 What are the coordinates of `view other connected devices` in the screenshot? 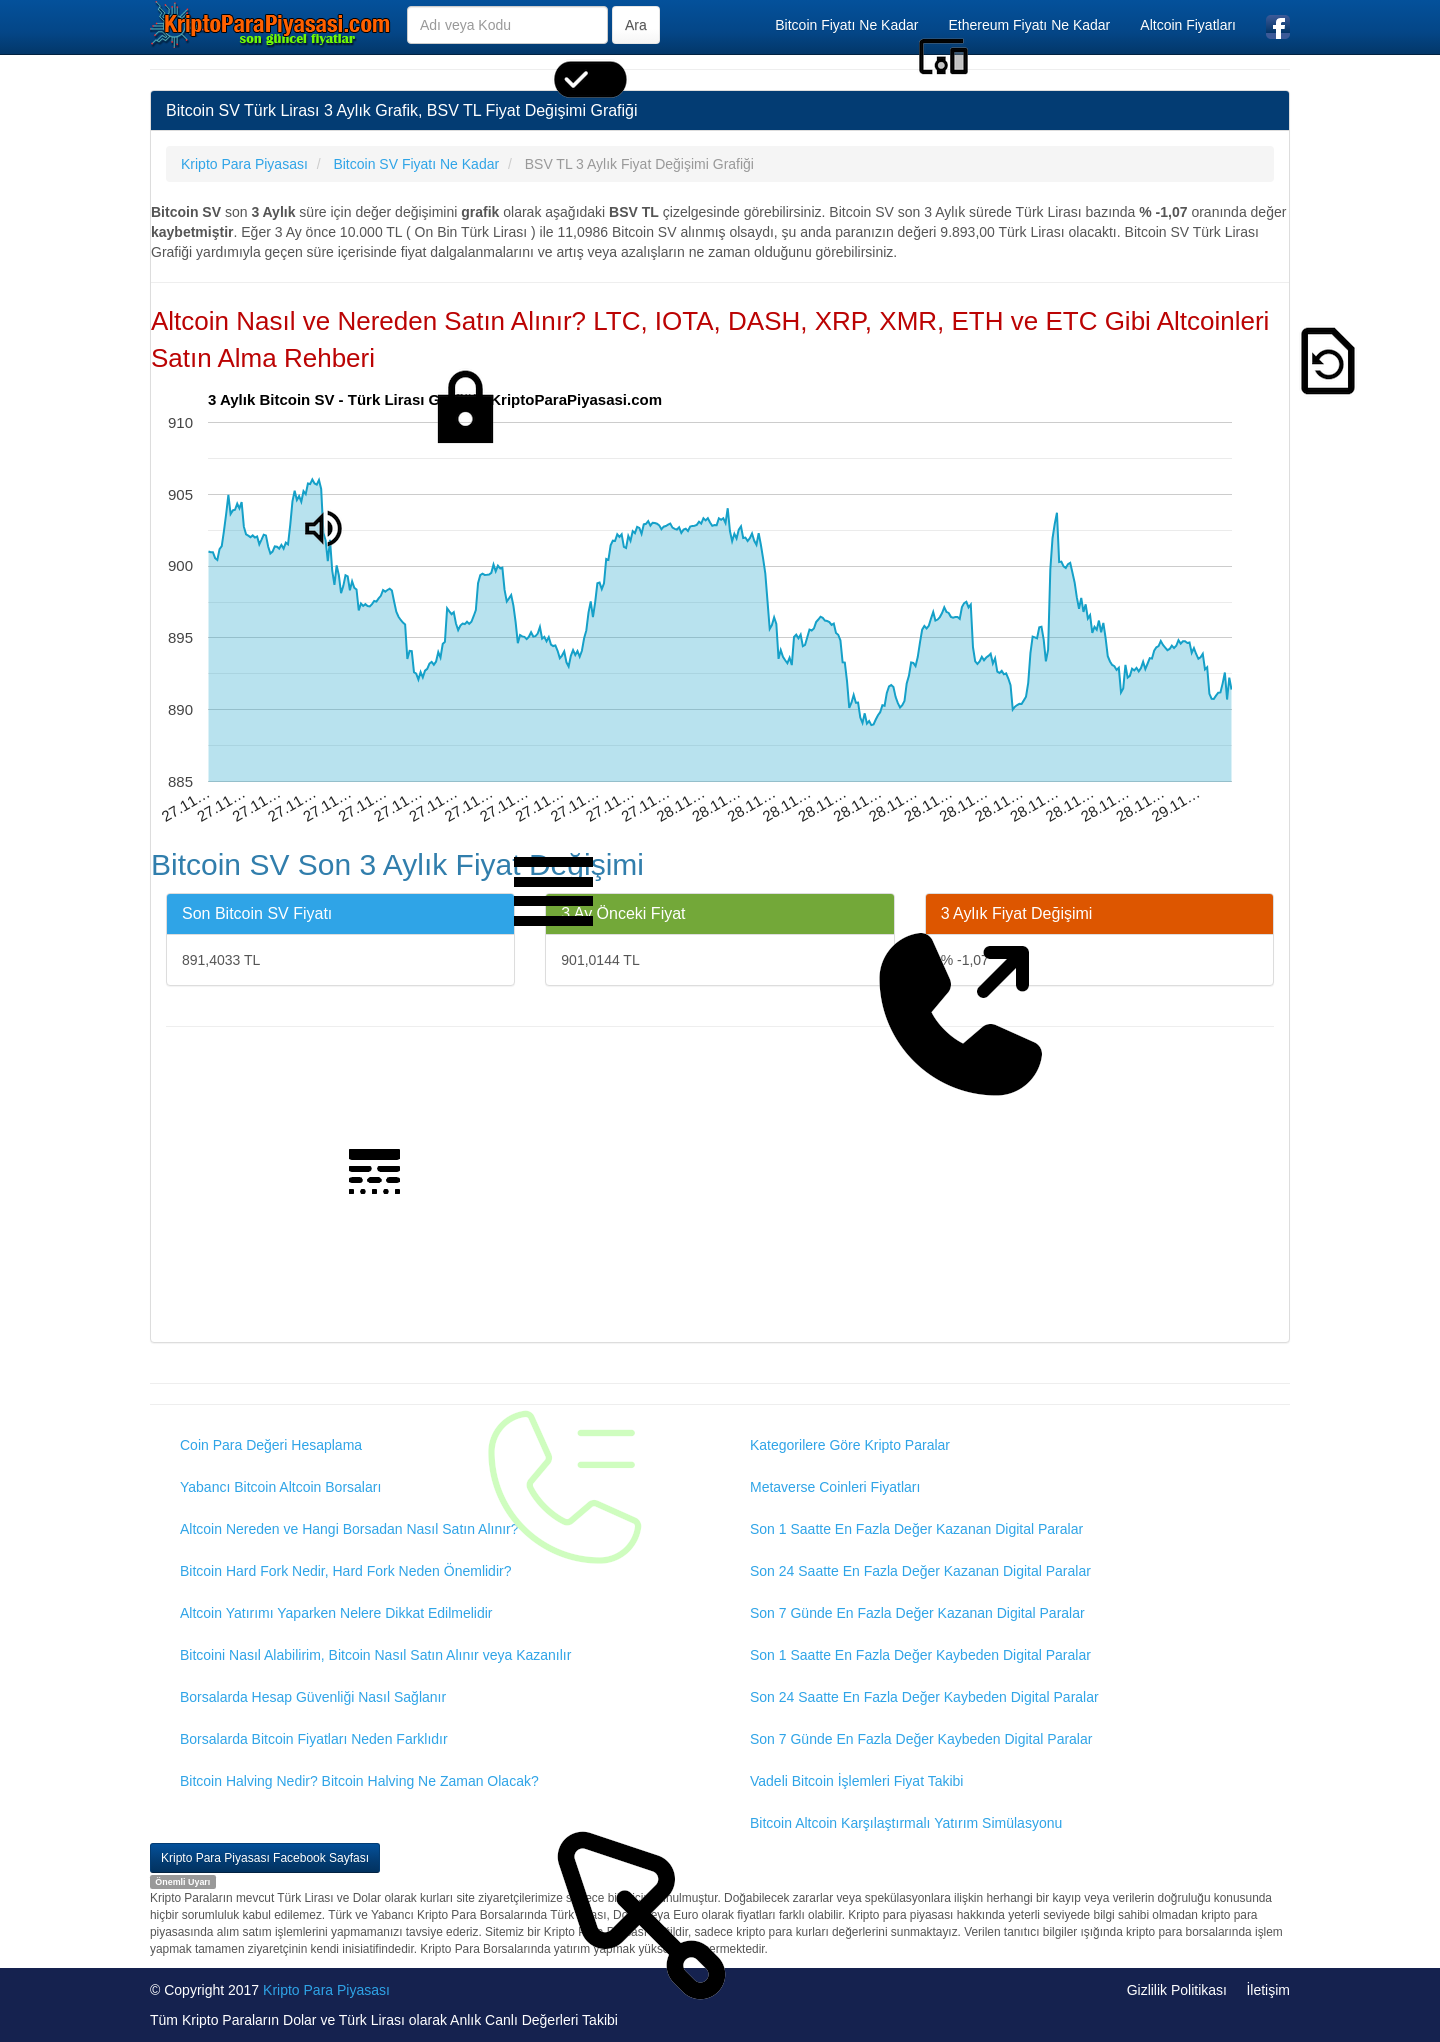 It's located at (943, 56).